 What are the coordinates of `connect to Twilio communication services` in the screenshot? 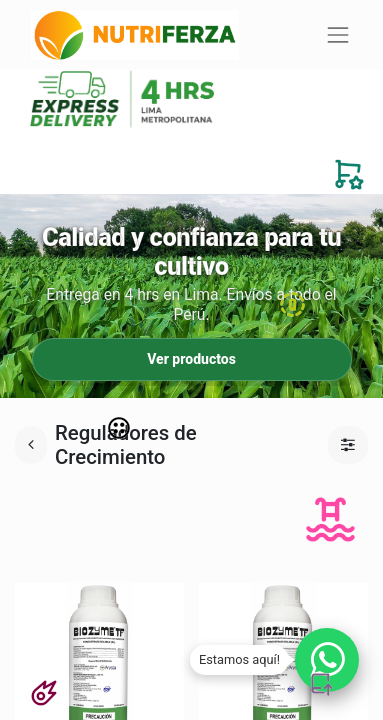 It's located at (119, 428).